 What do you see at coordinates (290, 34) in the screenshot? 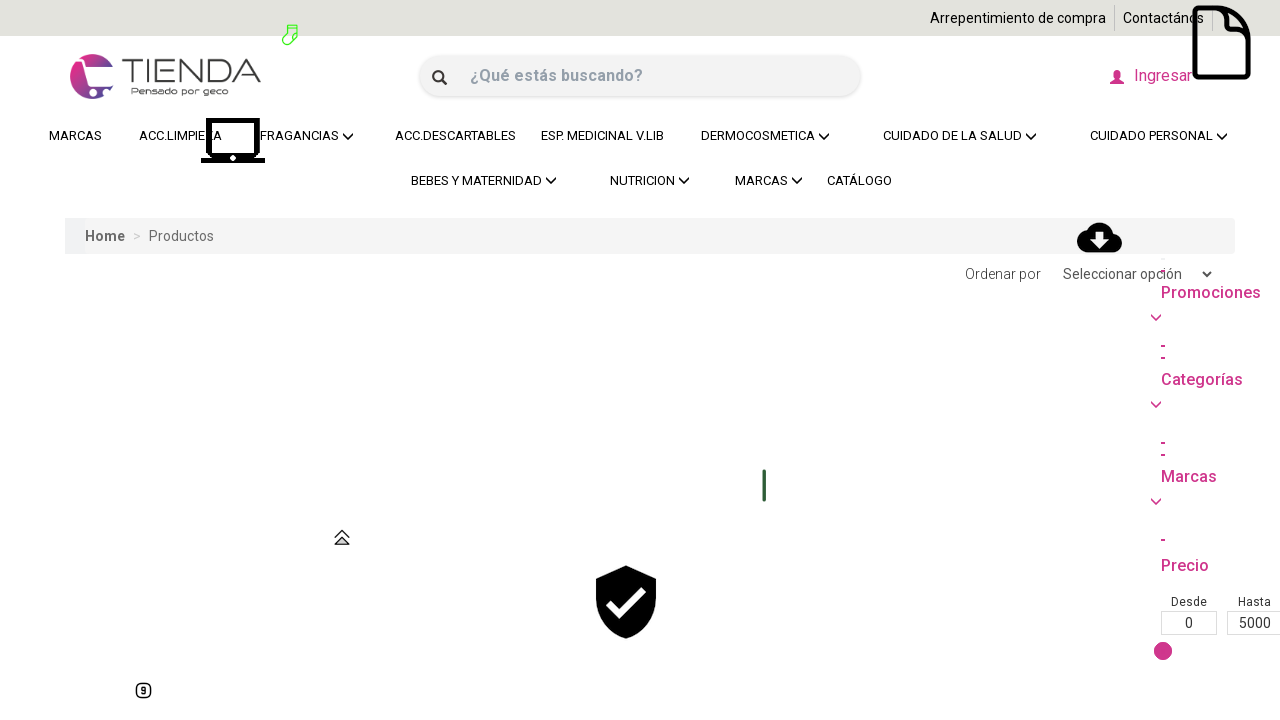
I see `browse clothing or apparel items` at bounding box center [290, 34].